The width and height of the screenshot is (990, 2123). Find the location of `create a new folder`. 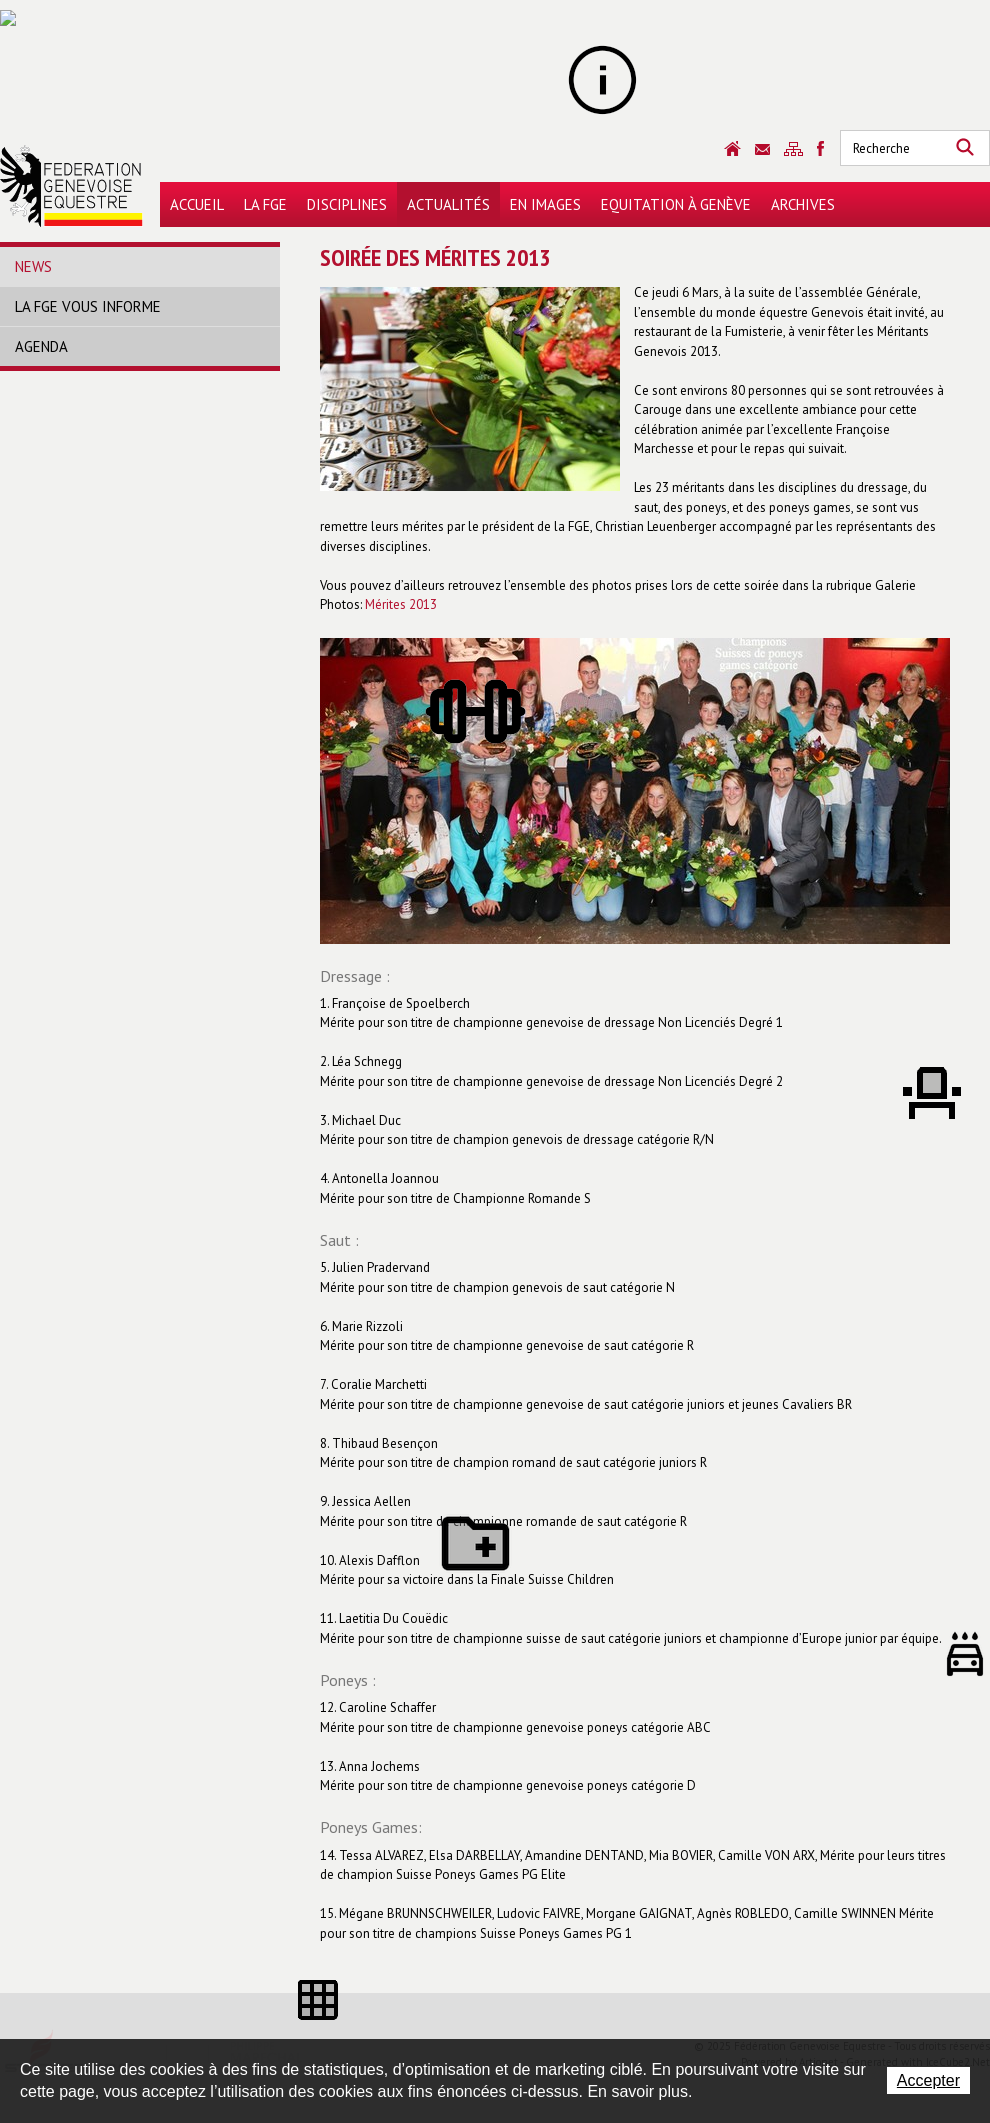

create a new folder is located at coordinates (475, 1543).